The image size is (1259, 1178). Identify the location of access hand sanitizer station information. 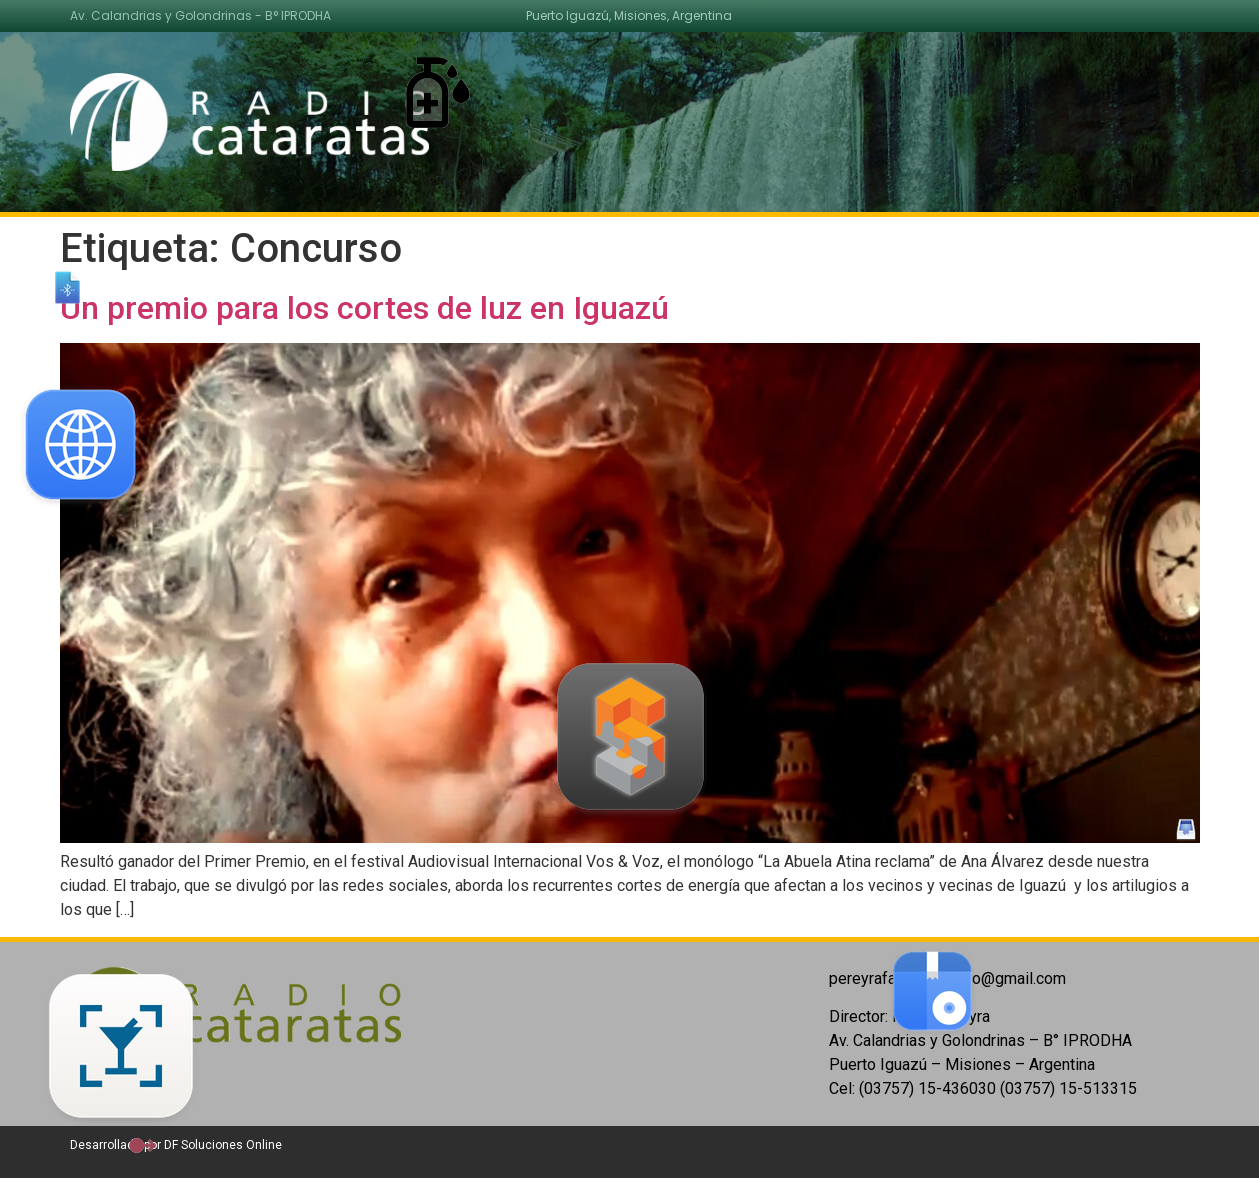
(434, 92).